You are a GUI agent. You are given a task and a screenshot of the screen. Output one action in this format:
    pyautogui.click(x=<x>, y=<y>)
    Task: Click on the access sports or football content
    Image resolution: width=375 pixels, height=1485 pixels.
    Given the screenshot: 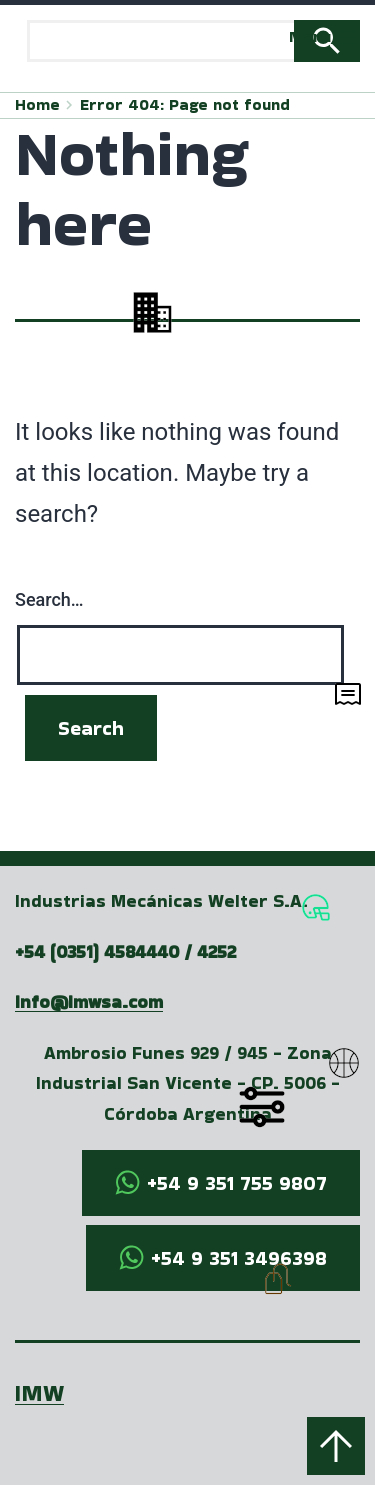 What is the action you would take?
    pyautogui.click(x=316, y=908)
    